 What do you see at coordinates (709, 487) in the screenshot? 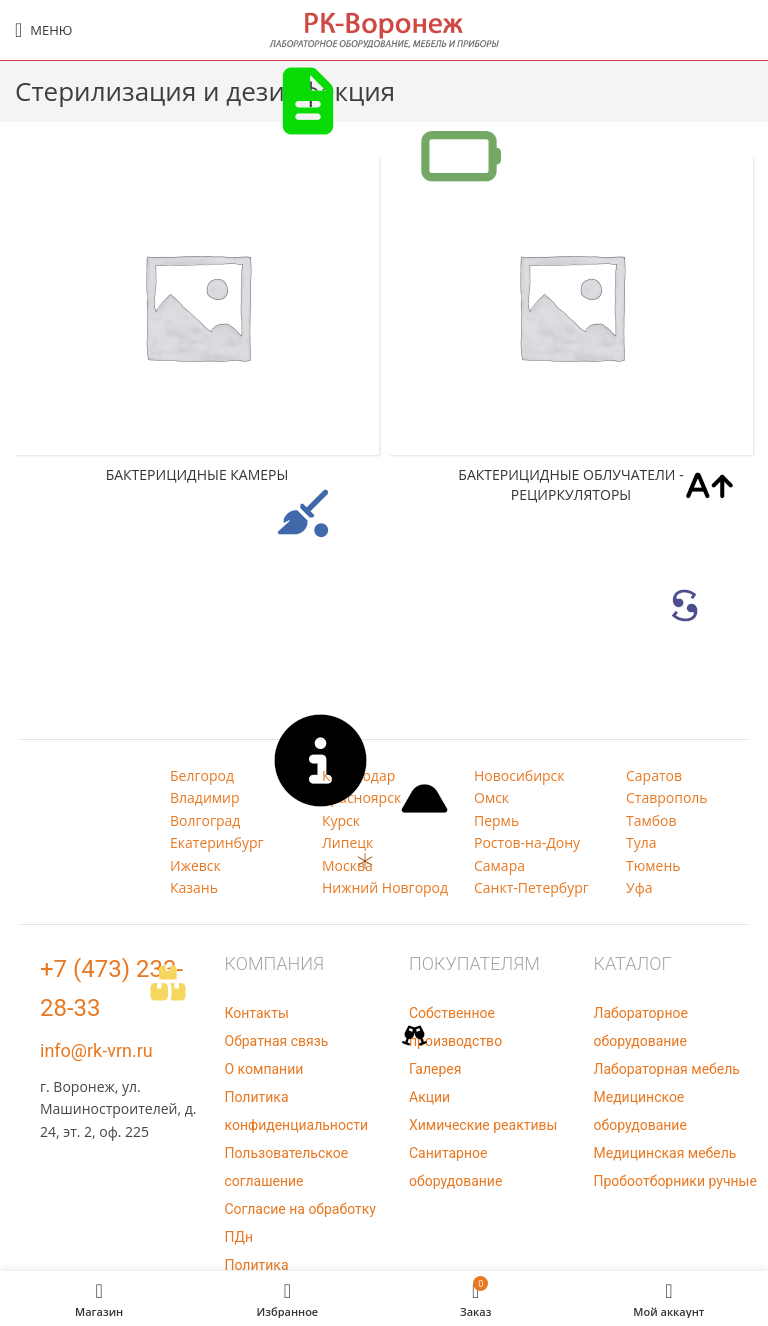
I see `increase font size` at bounding box center [709, 487].